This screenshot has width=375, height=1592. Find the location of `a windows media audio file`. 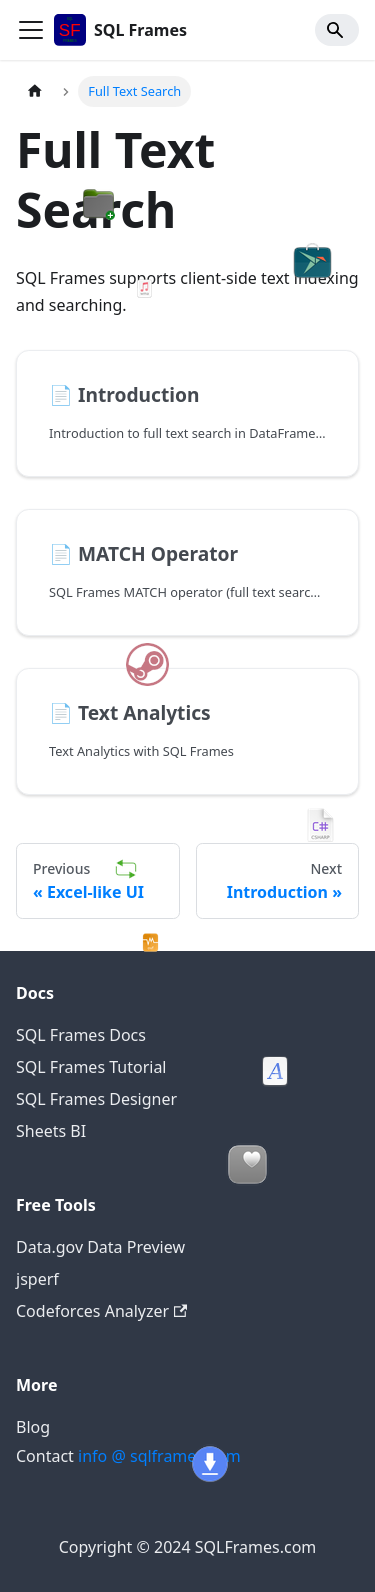

a windows media audio file is located at coordinates (144, 288).